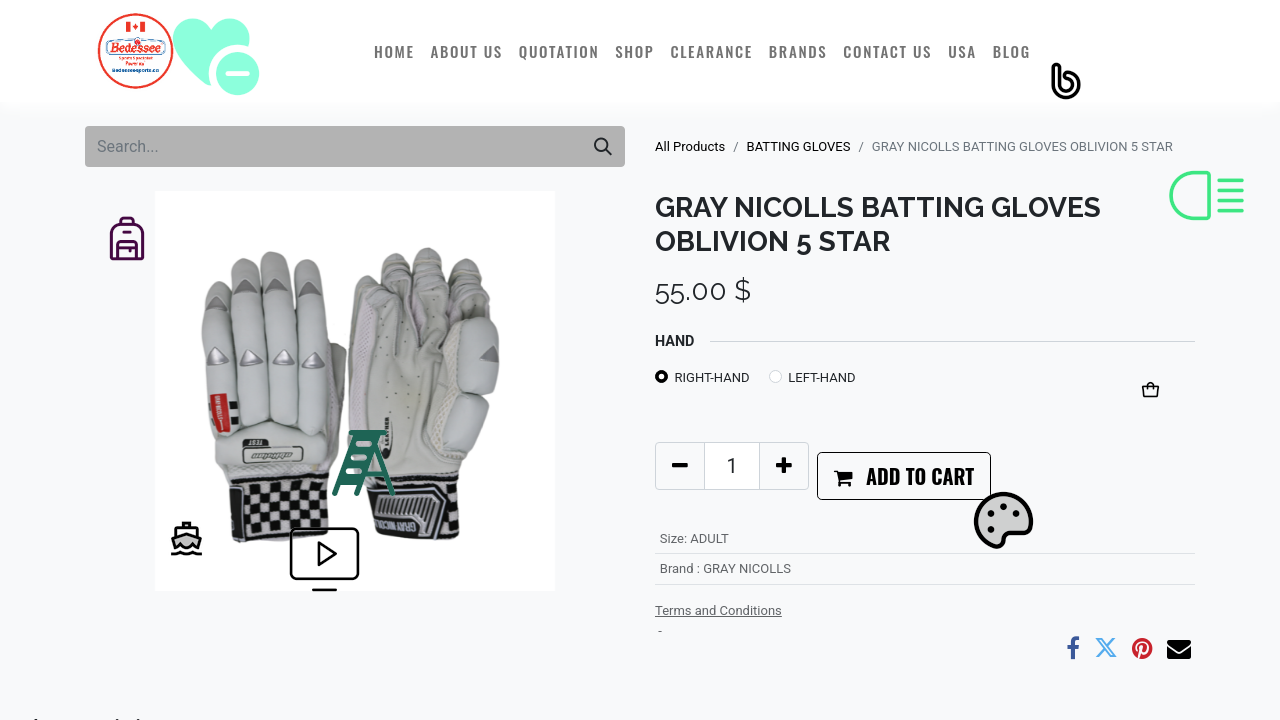  Describe the element at coordinates (1003, 521) in the screenshot. I see `customize theme or color settings` at that location.